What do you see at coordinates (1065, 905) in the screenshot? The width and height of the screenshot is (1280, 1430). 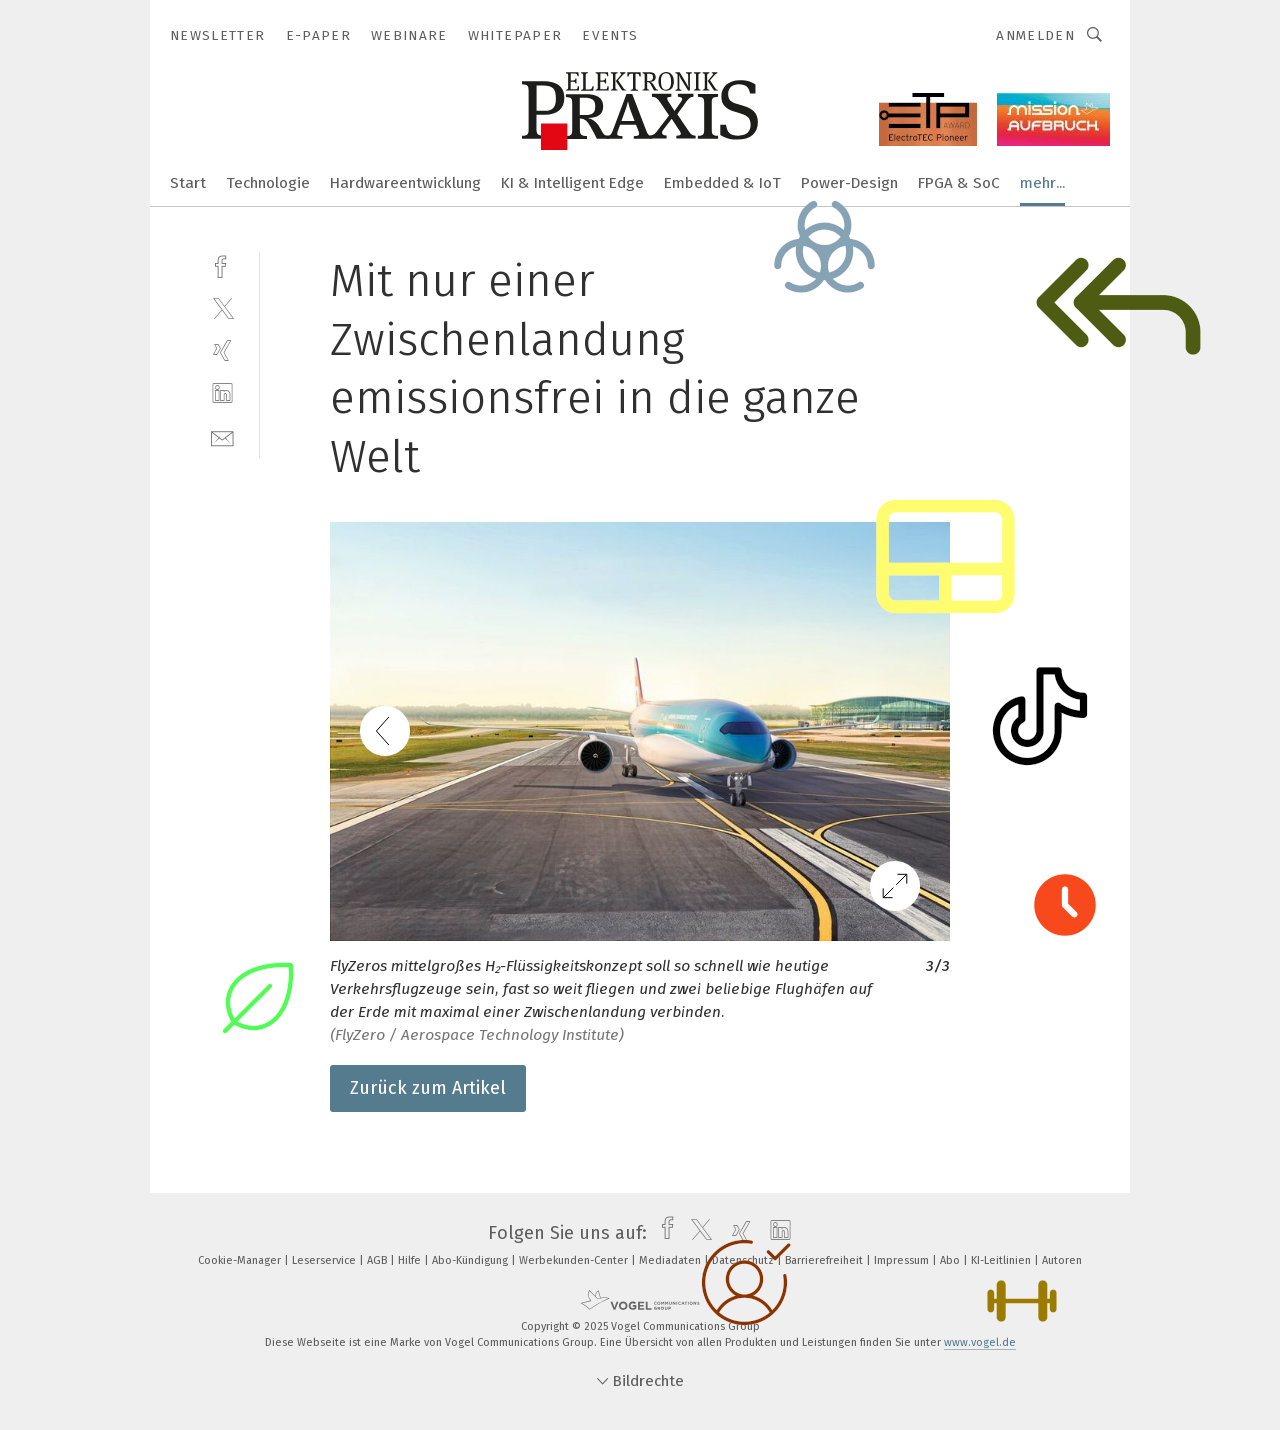 I see `view time or clock settings` at bounding box center [1065, 905].